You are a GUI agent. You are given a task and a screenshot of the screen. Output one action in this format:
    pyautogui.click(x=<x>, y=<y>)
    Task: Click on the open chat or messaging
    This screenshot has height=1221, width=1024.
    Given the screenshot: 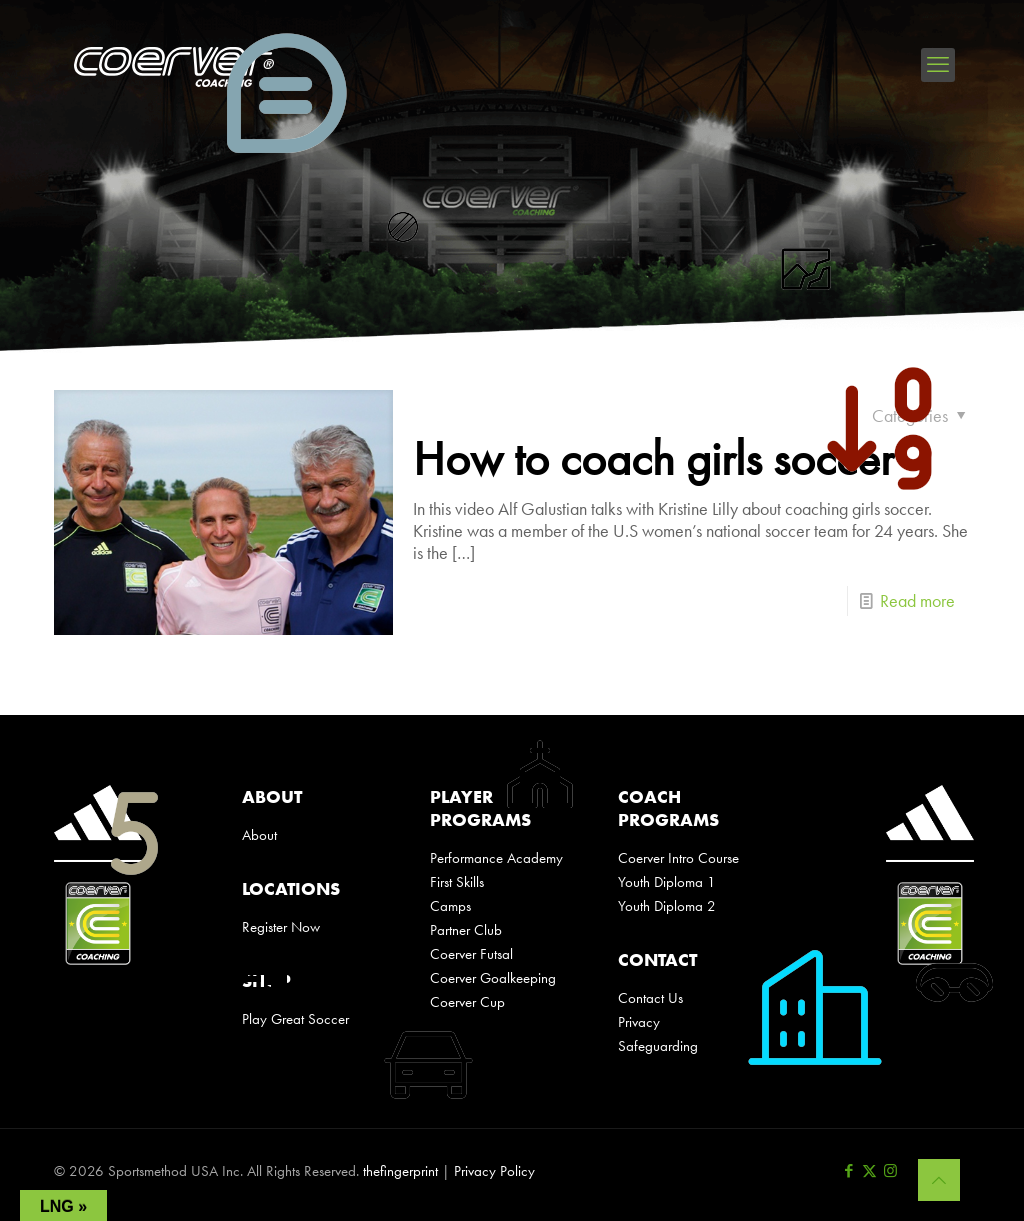 What is the action you would take?
    pyautogui.click(x=284, y=95)
    